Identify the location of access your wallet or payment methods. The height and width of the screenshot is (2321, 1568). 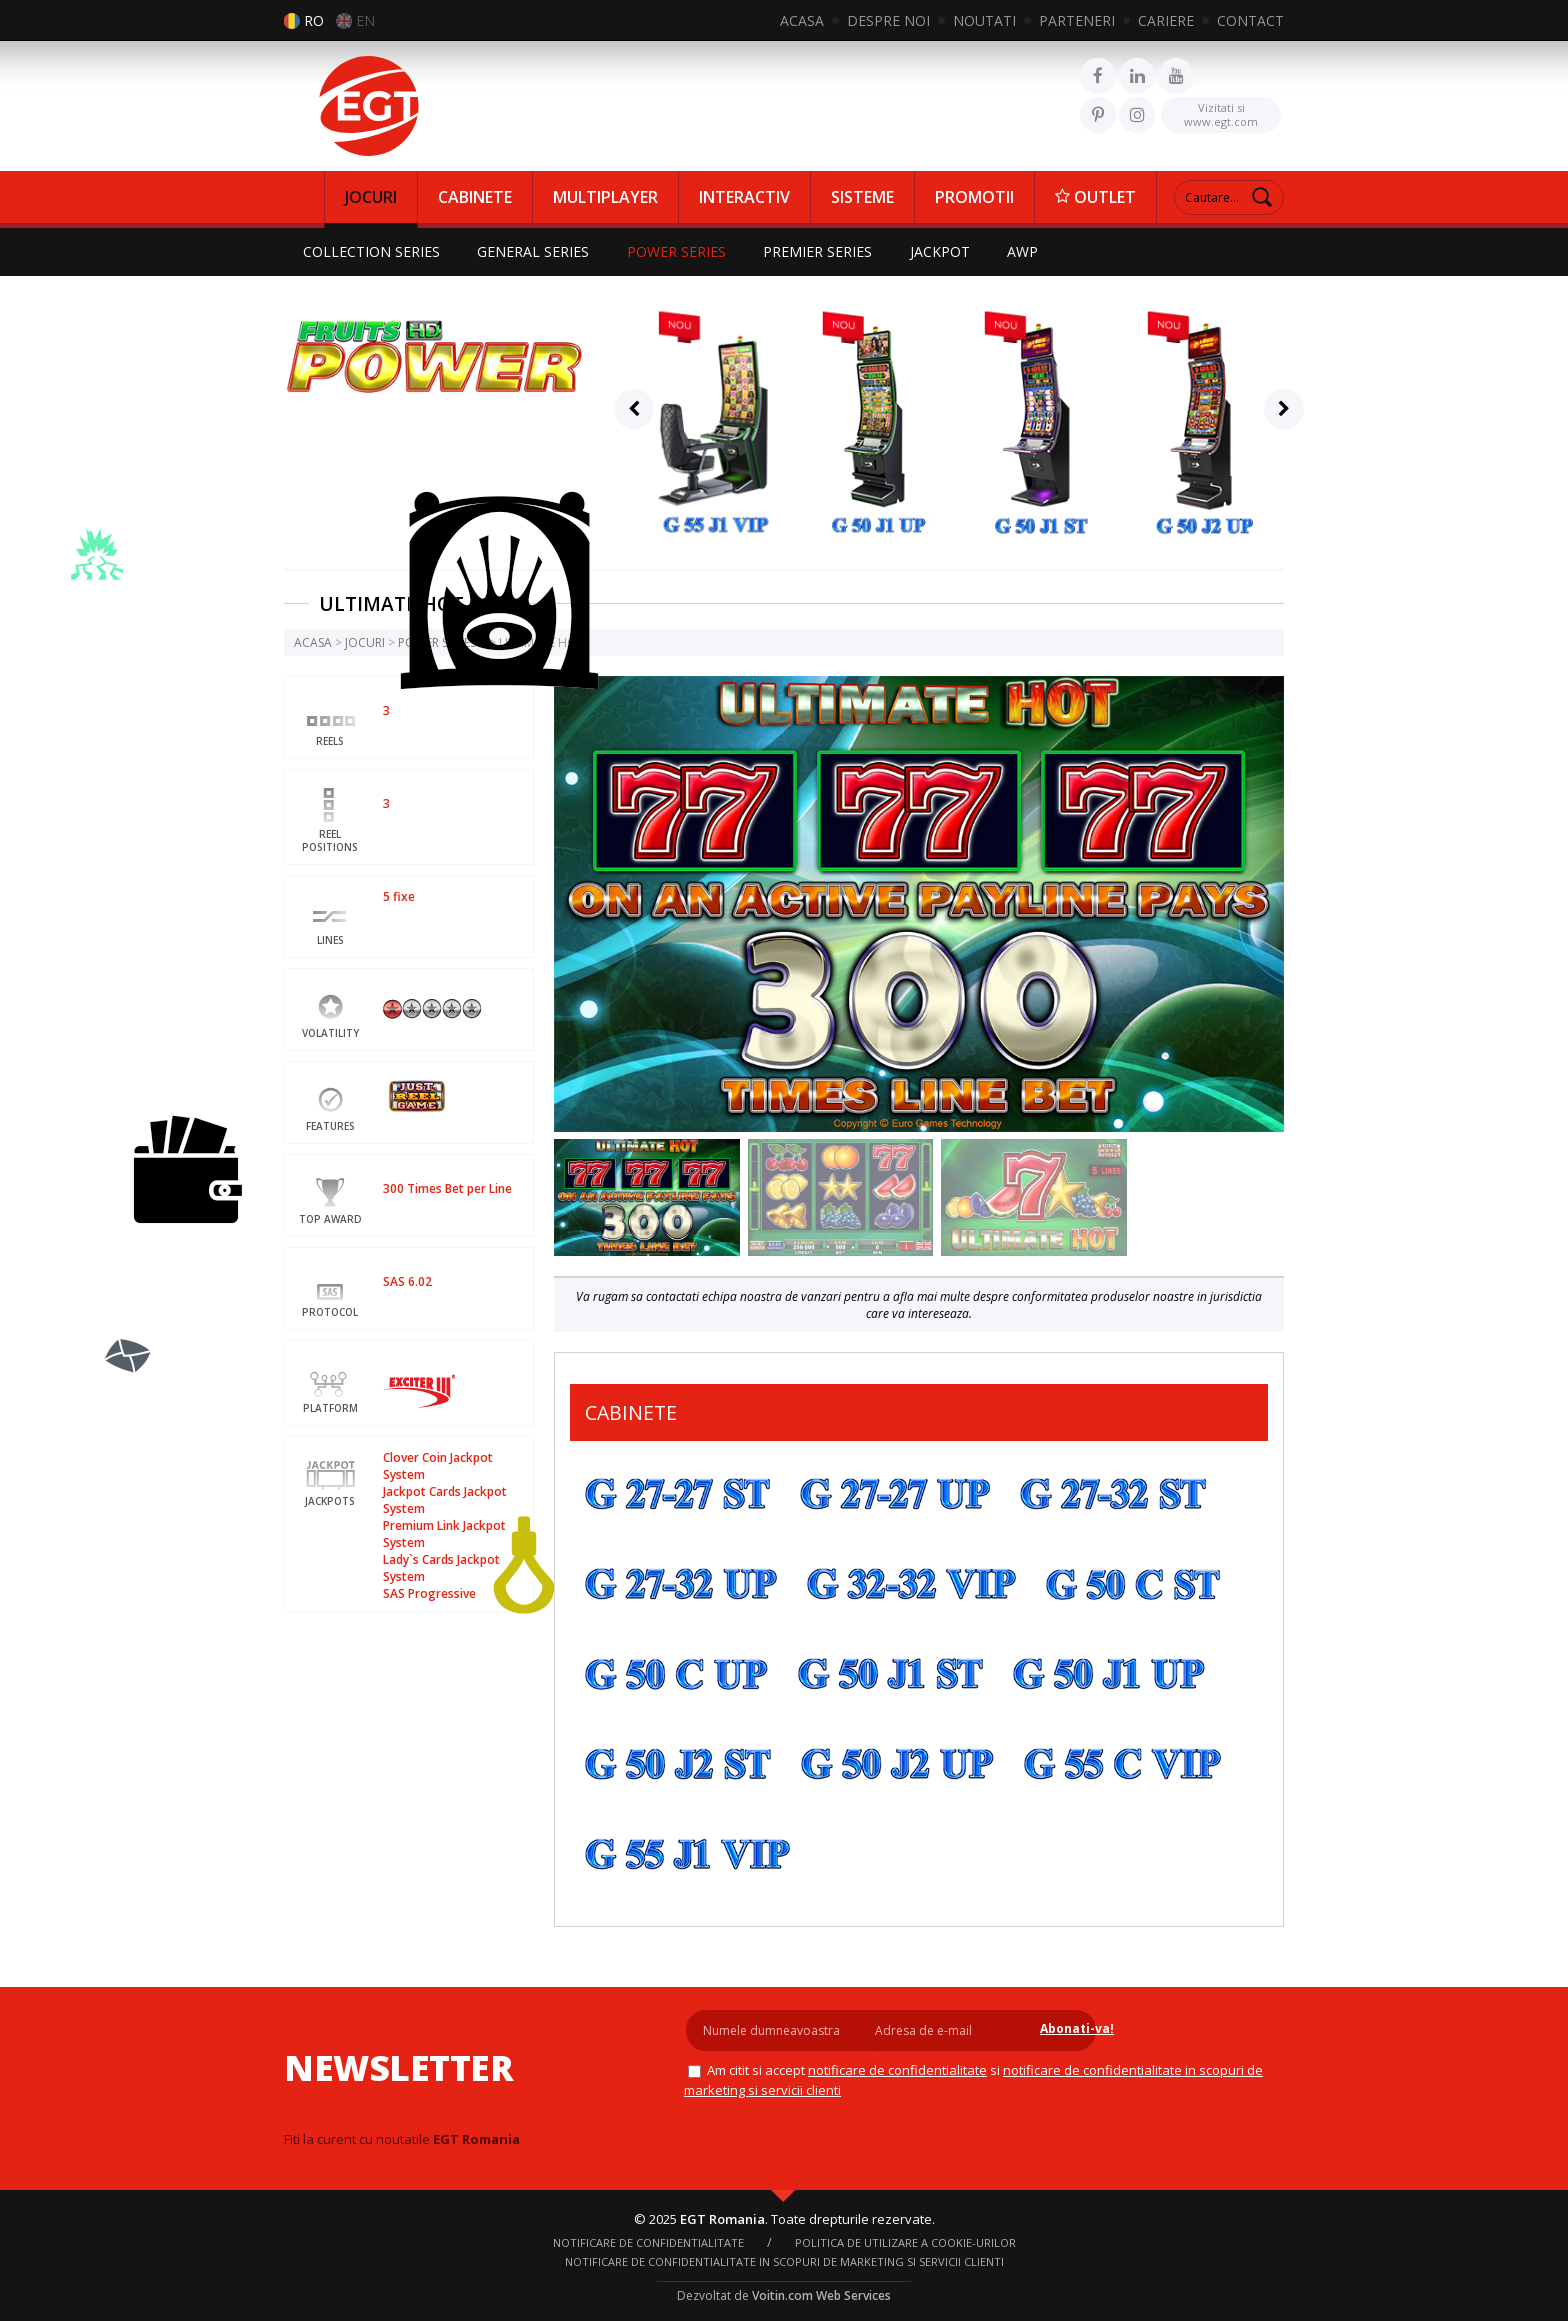
(186, 1171).